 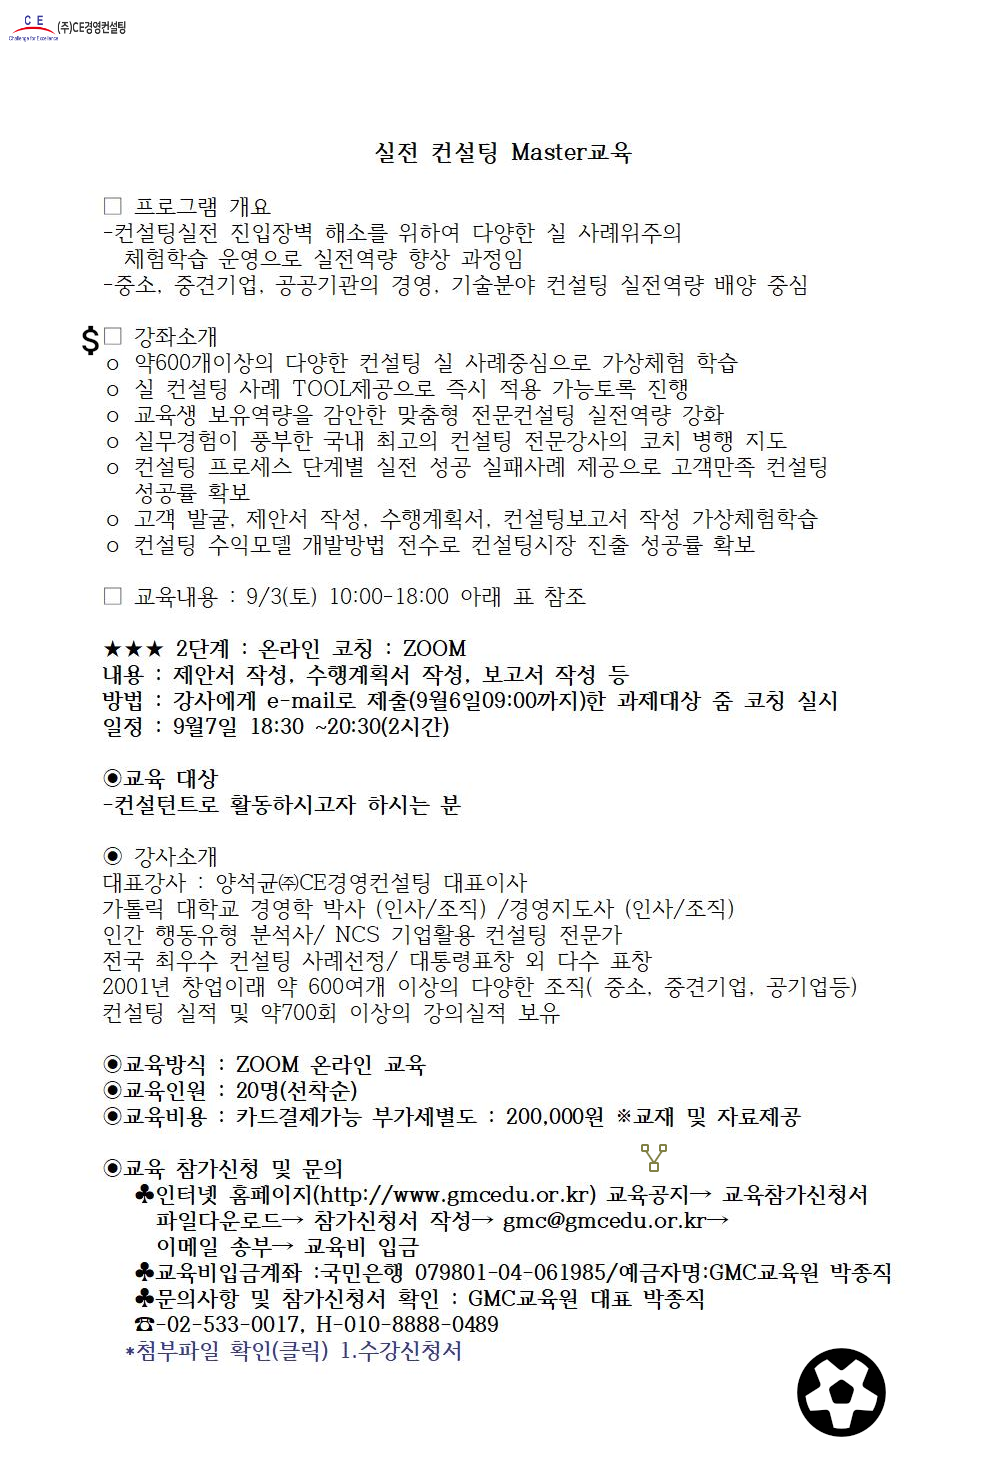 I want to click on access sports or football-related content, so click(x=841, y=1392).